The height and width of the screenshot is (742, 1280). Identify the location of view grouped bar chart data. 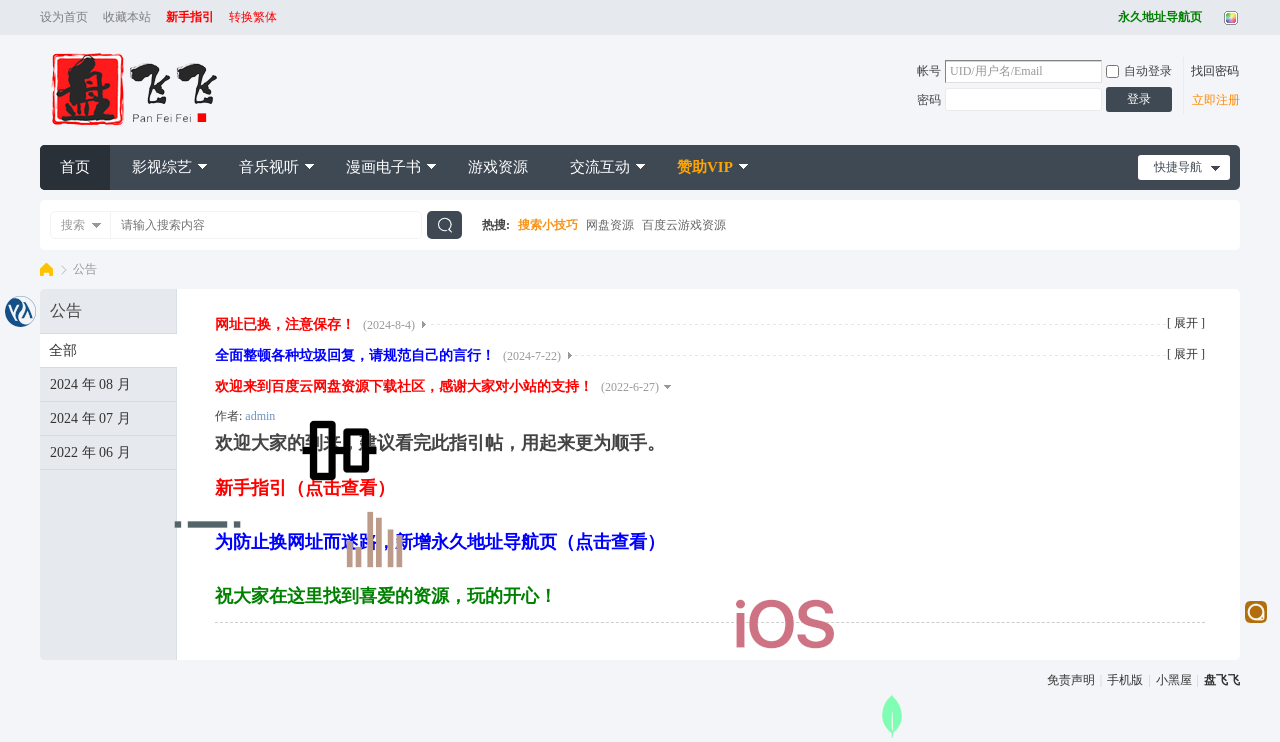
(376, 541).